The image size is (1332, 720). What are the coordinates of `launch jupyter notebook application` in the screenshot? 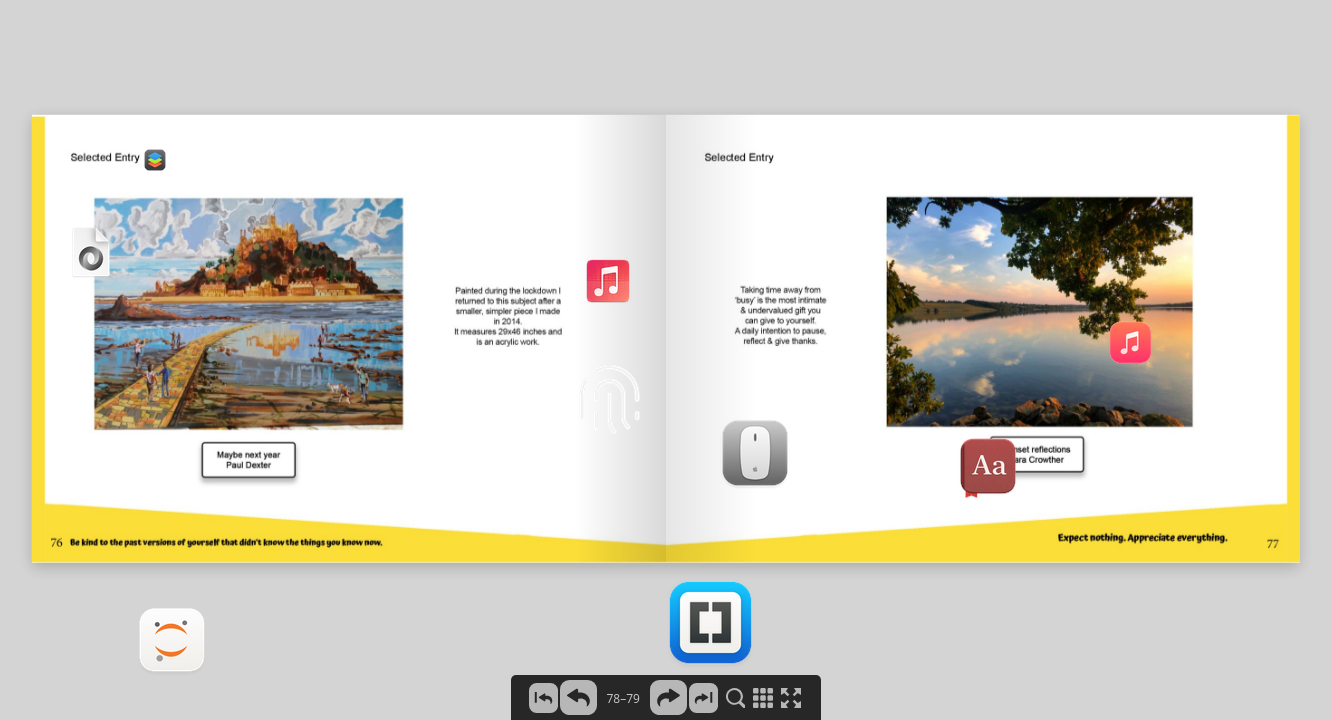 It's located at (171, 640).